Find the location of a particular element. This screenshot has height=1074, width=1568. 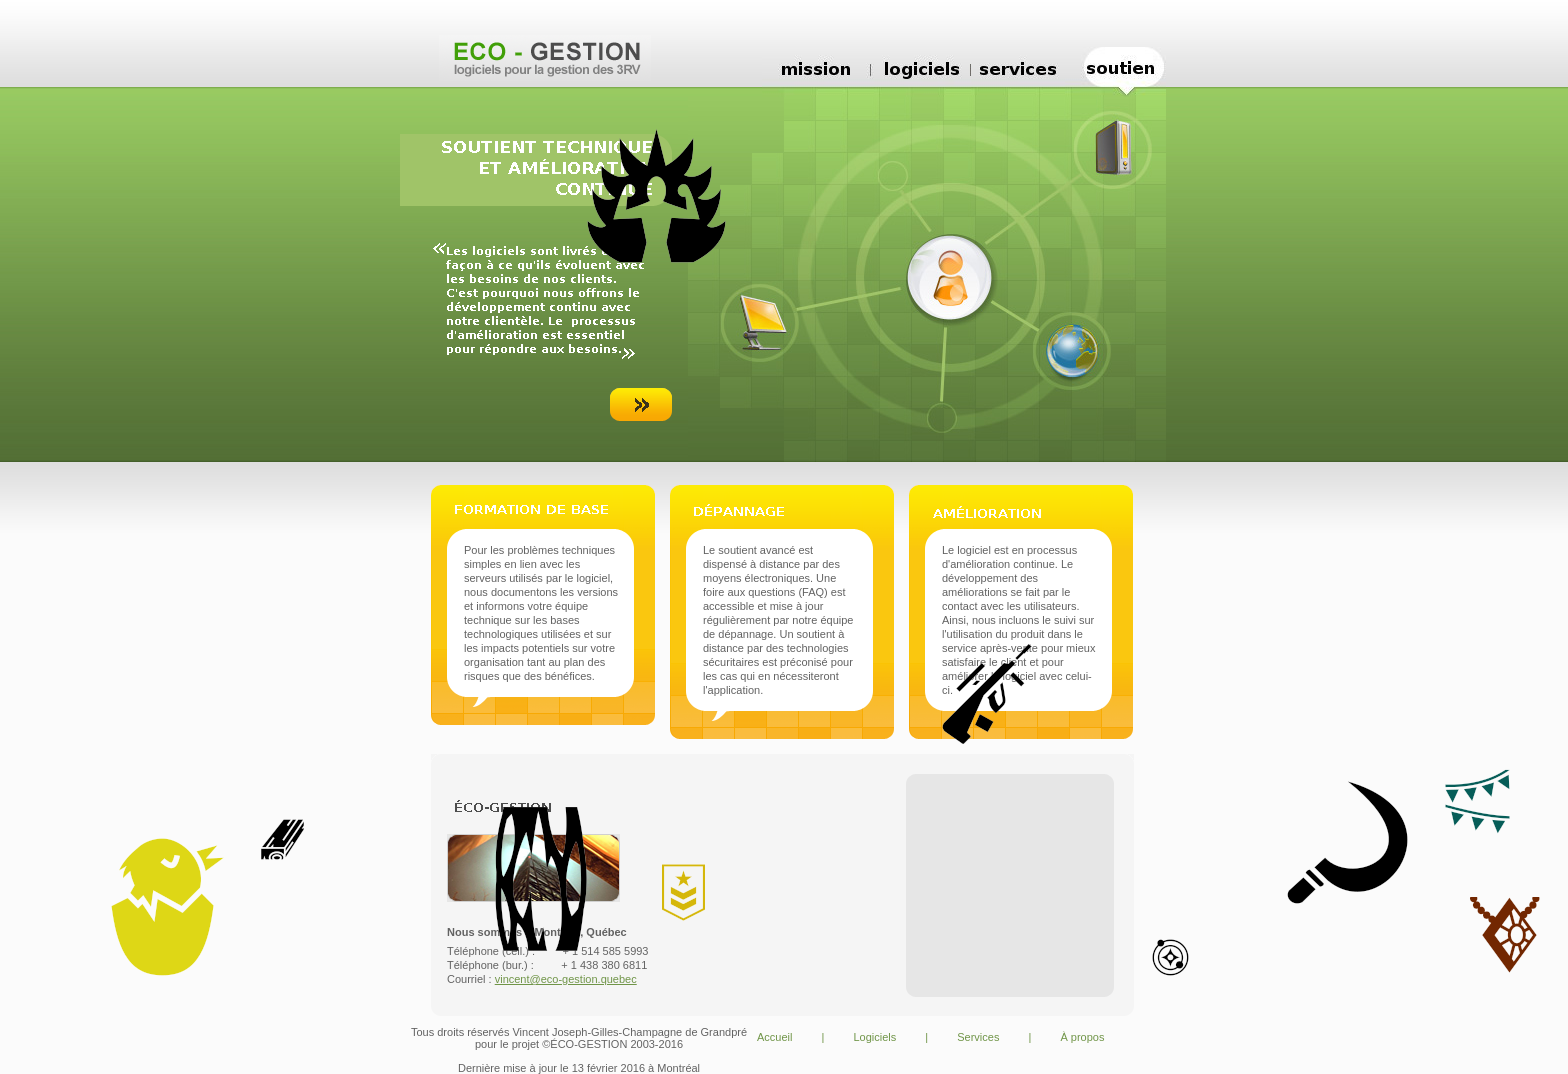

access orbital mechanics or space simulation features is located at coordinates (1170, 957).